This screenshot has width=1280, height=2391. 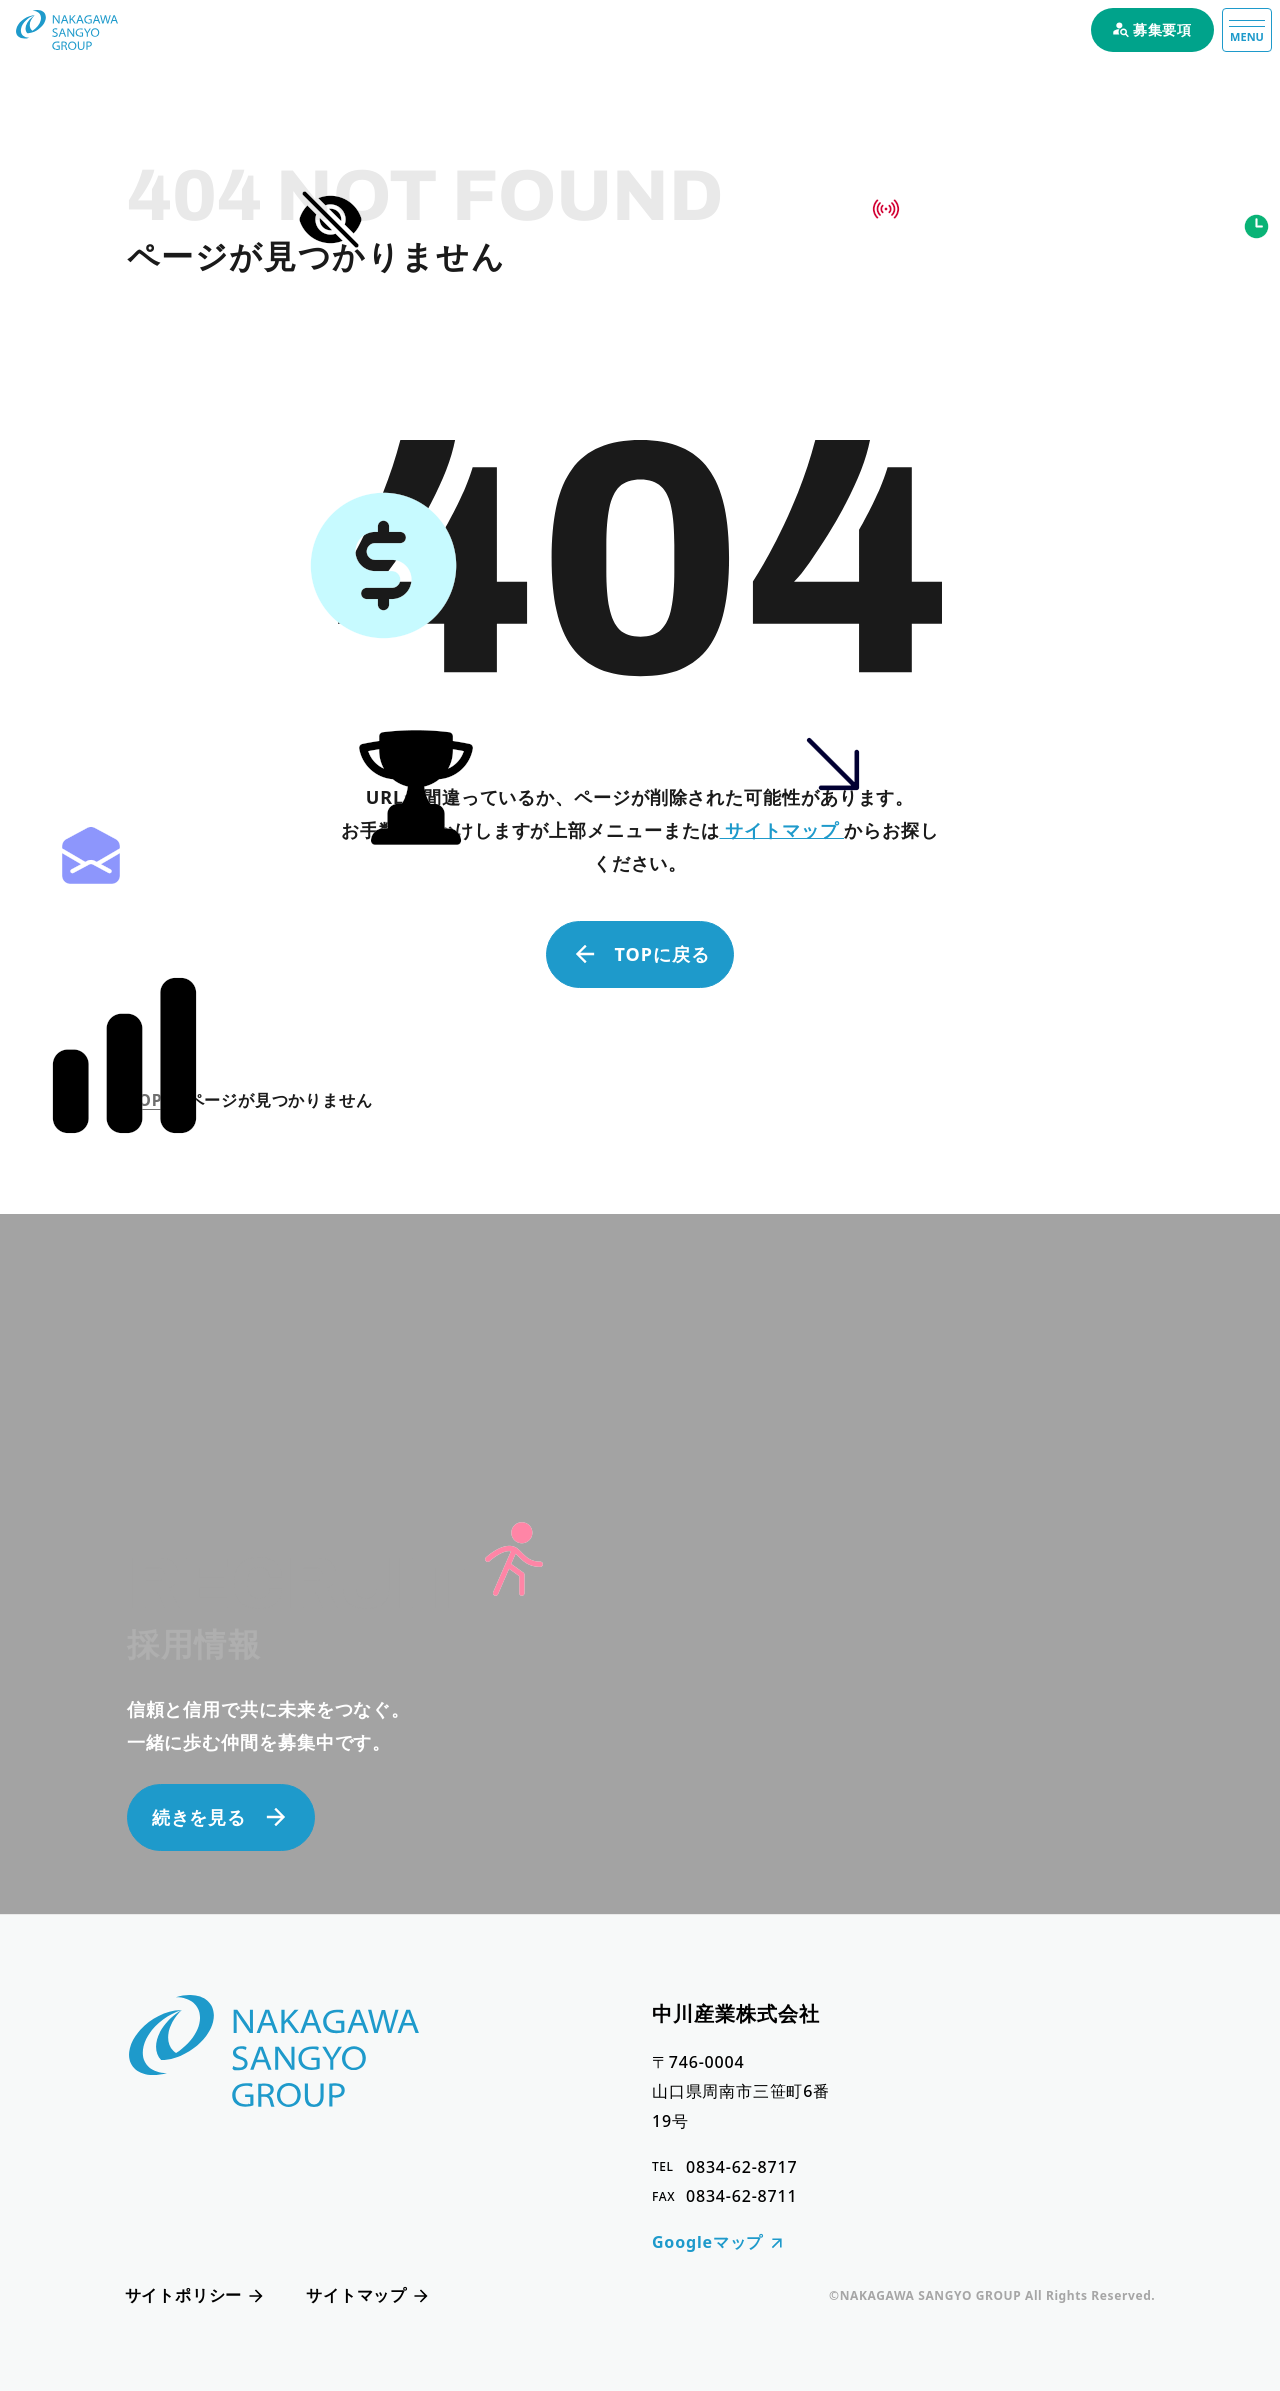 I want to click on view account balance or financial summary, so click(x=383, y=565).